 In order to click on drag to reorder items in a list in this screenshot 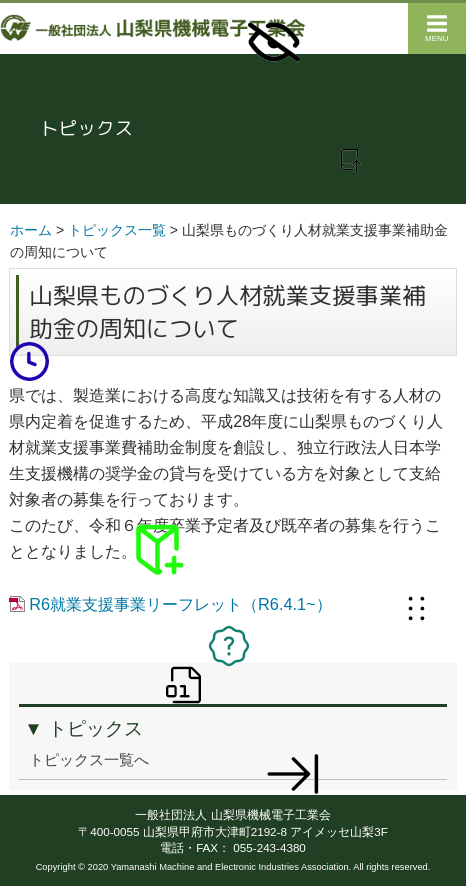, I will do `click(416, 608)`.